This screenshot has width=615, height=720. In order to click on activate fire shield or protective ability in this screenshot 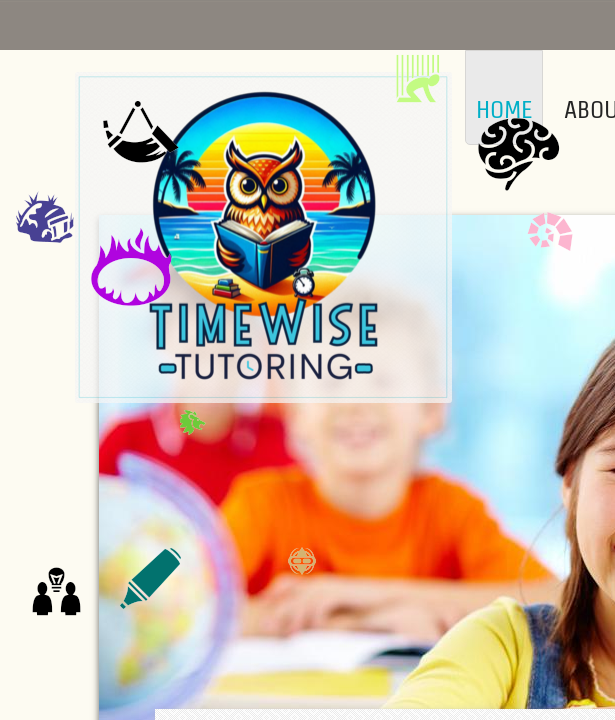, I will do `click(131, 268)`.